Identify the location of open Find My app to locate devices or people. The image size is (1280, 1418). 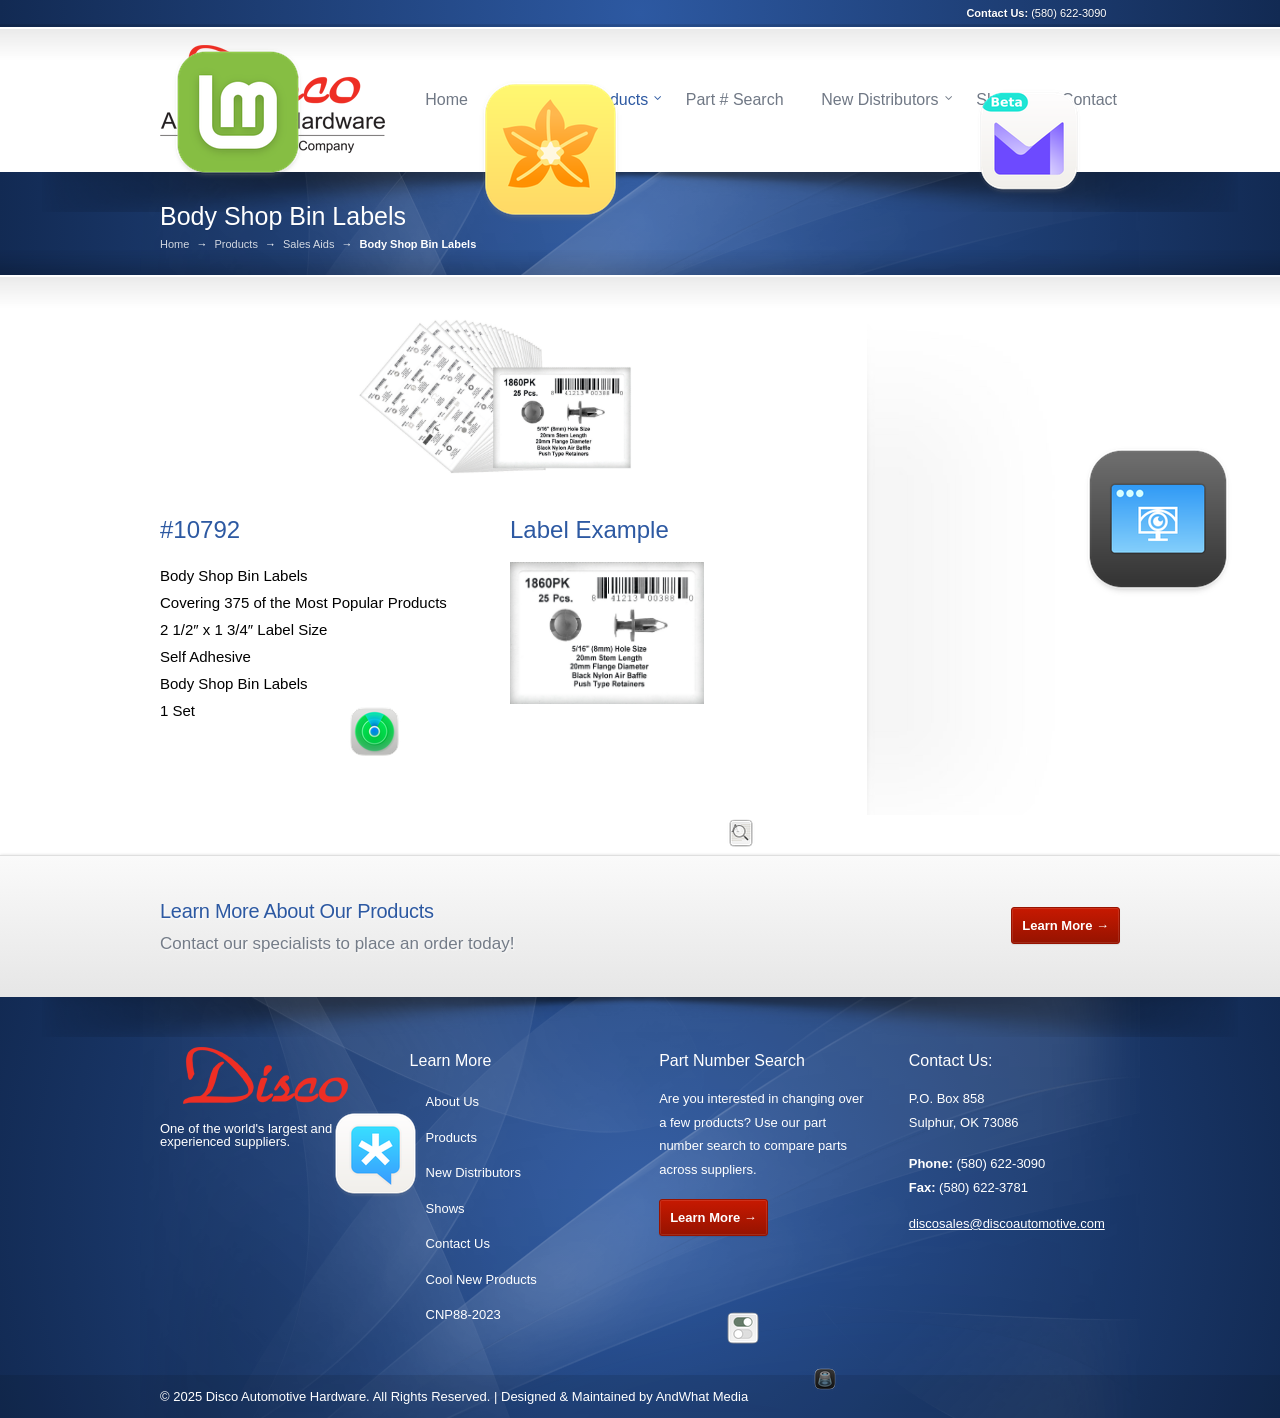
(374, 731).